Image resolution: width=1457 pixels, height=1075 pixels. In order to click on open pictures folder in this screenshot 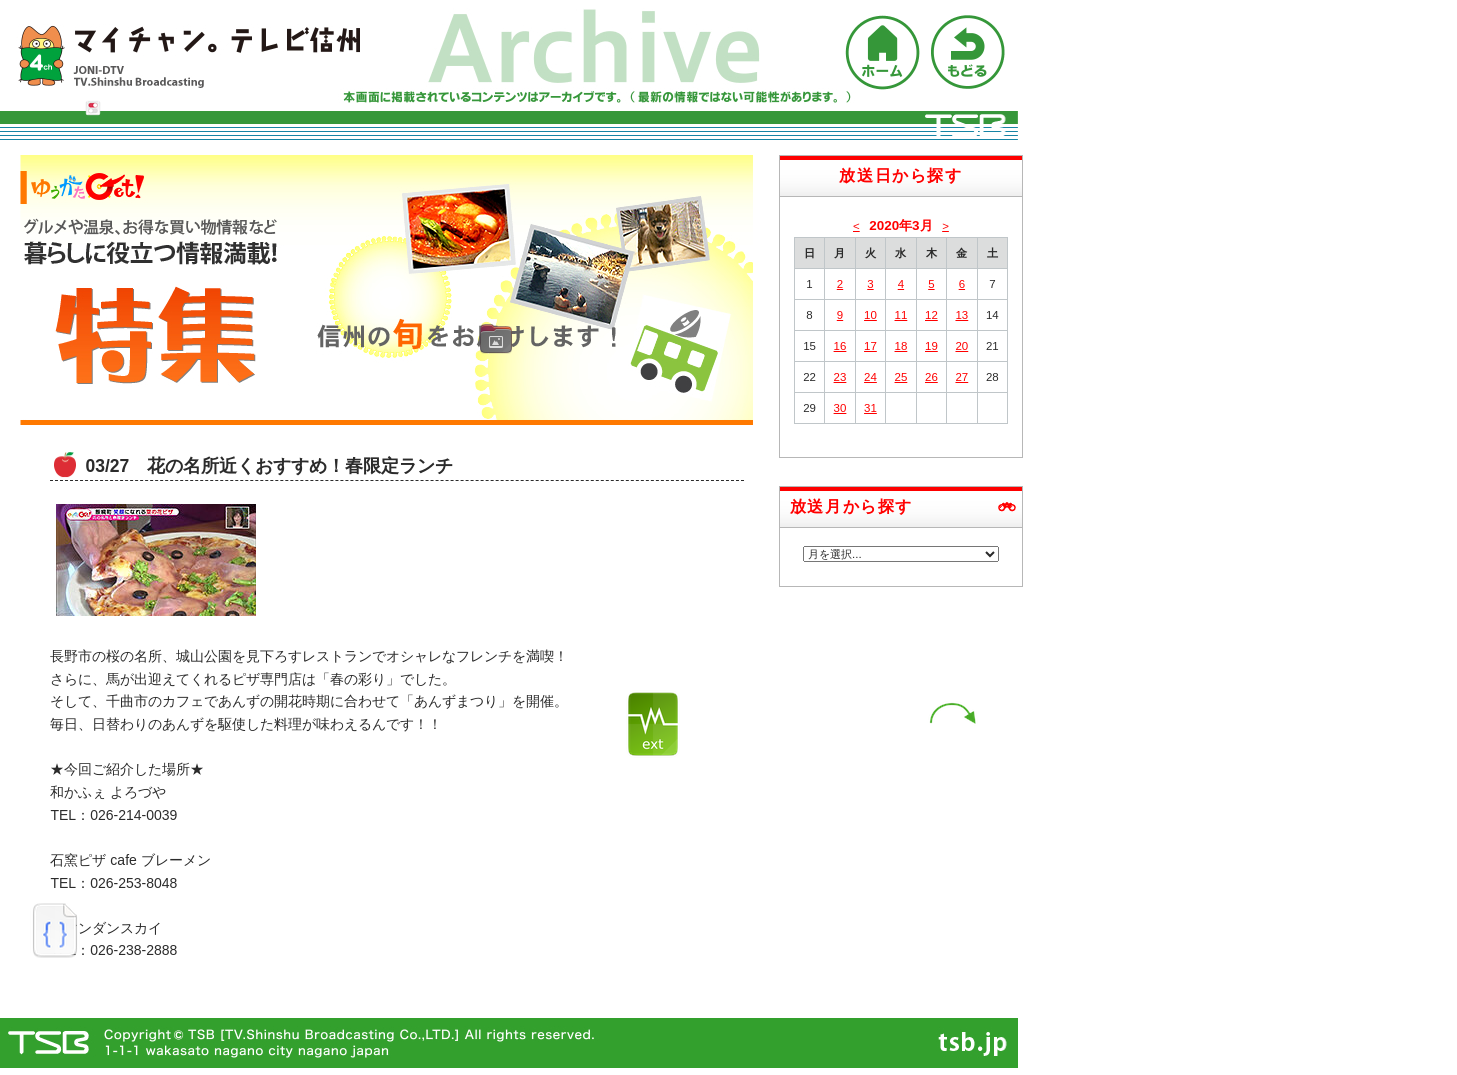, I will do `click(496, 338)`.